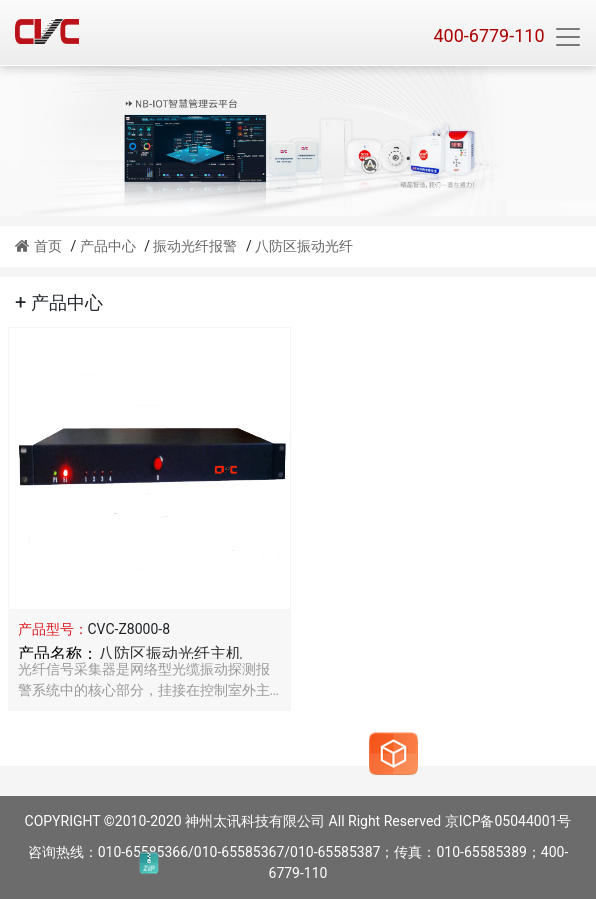 This screenshot has height=899, width=596. I want to click on check for available software updates, so click(370, 165).